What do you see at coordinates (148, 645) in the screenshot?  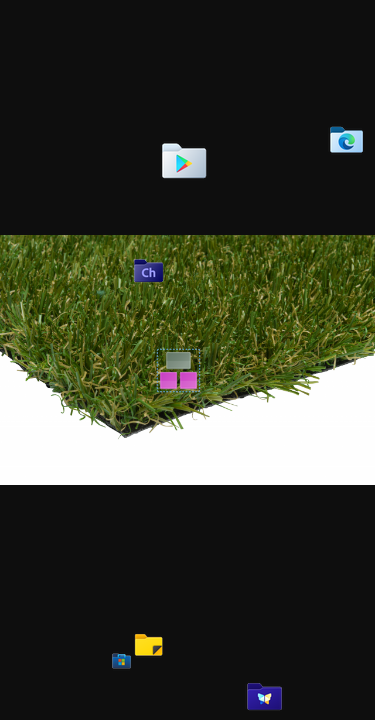 I see `open sticky notes folder` at bounding box center [148, 645].